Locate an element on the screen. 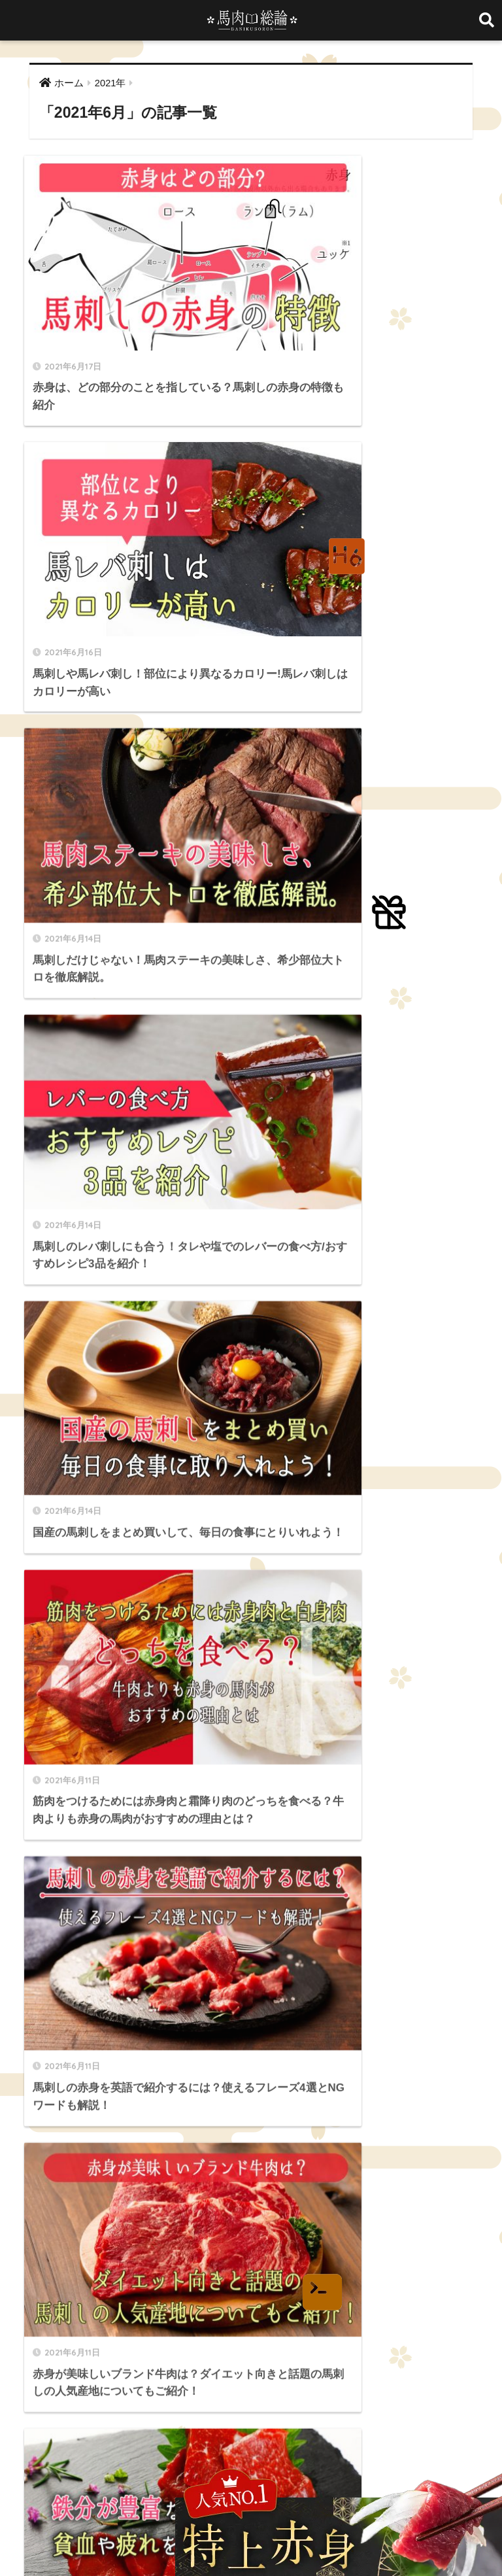 This screenshot has width=502, height=2576. open command line or terminal is located at coordinates (322, 2292).